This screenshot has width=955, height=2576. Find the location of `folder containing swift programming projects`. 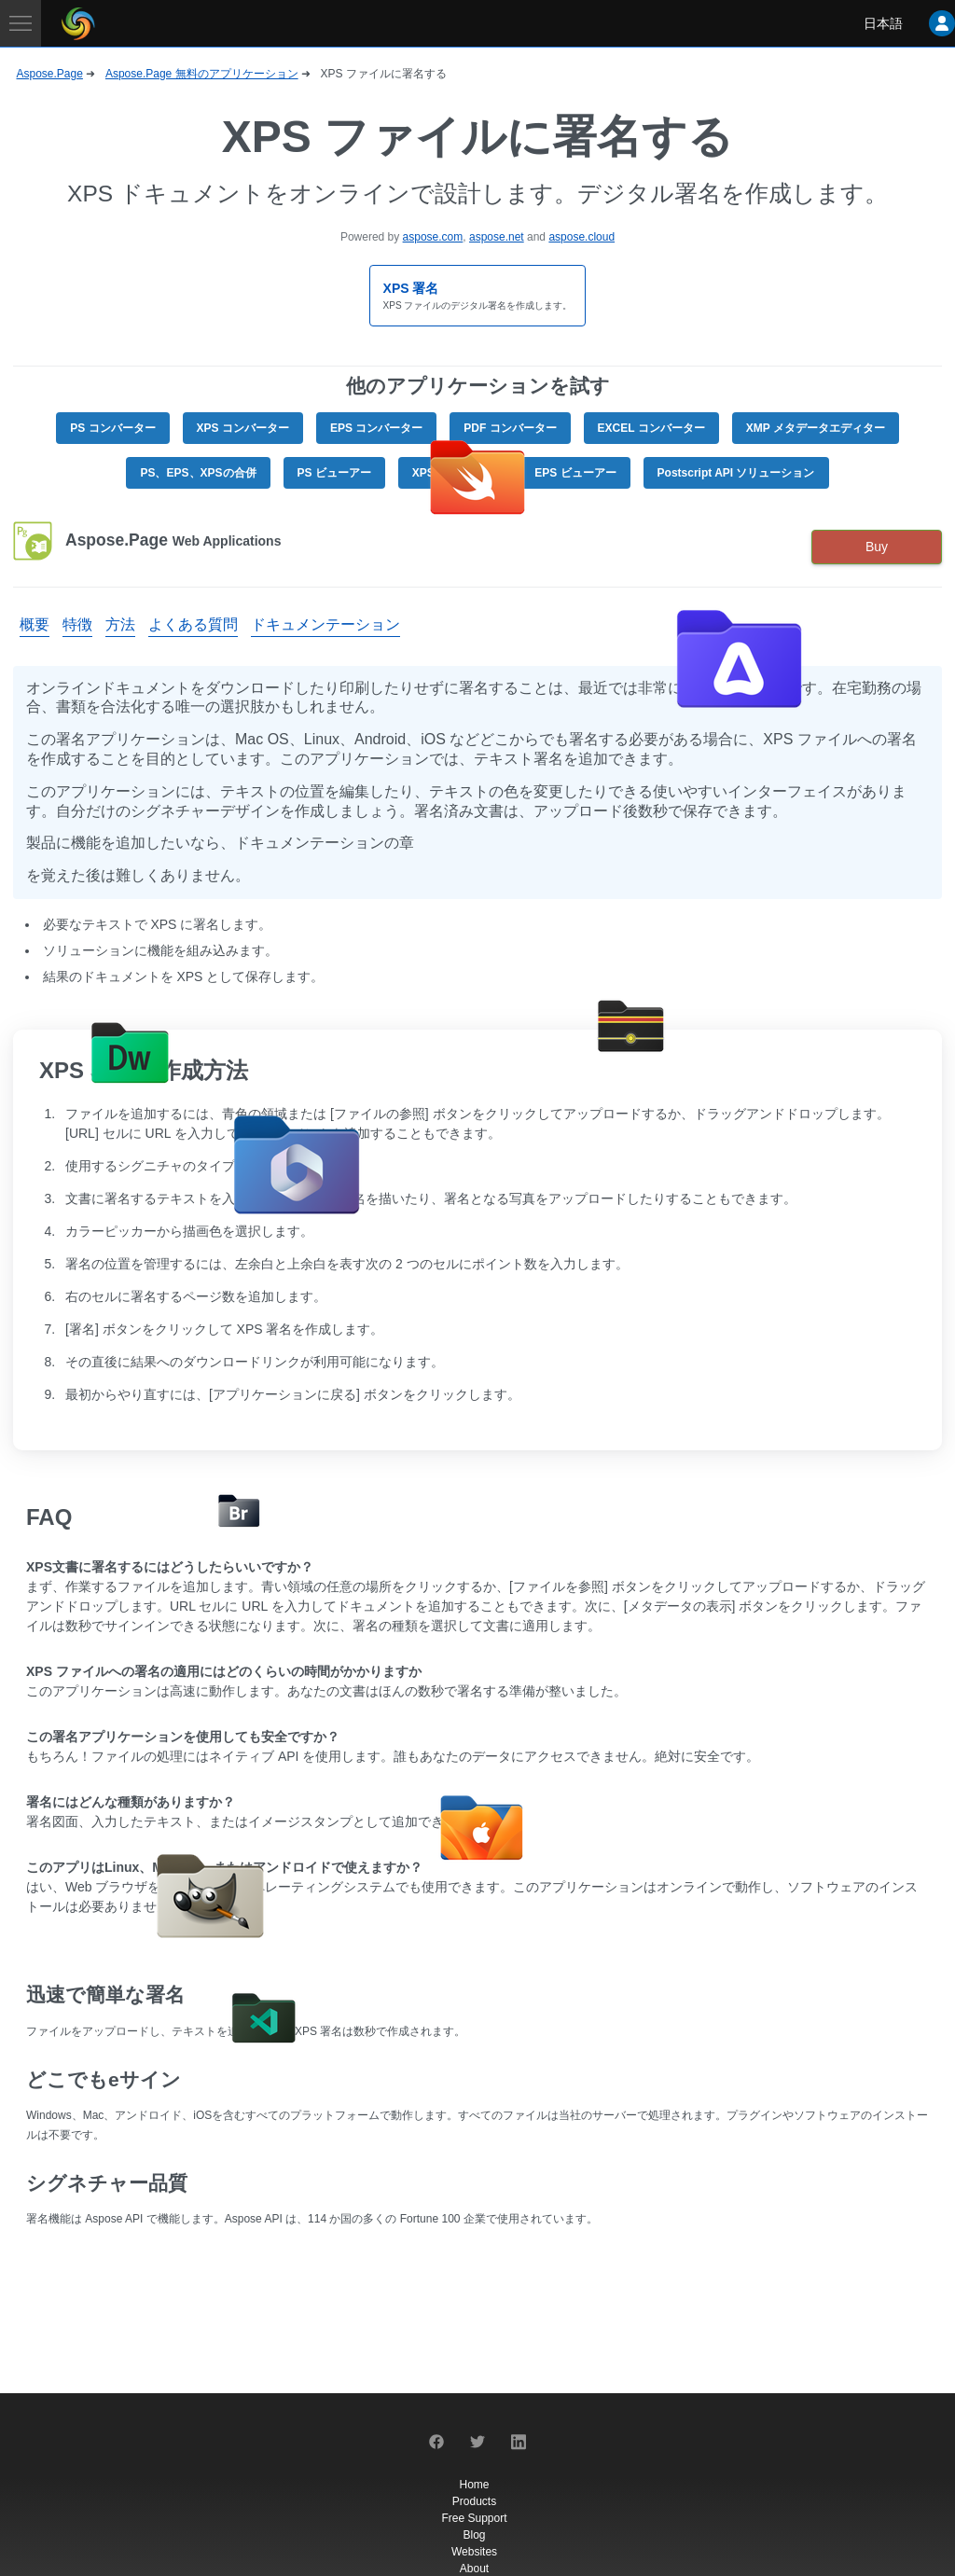

folder containing swift programming projects is located at coordinates (477, 479).